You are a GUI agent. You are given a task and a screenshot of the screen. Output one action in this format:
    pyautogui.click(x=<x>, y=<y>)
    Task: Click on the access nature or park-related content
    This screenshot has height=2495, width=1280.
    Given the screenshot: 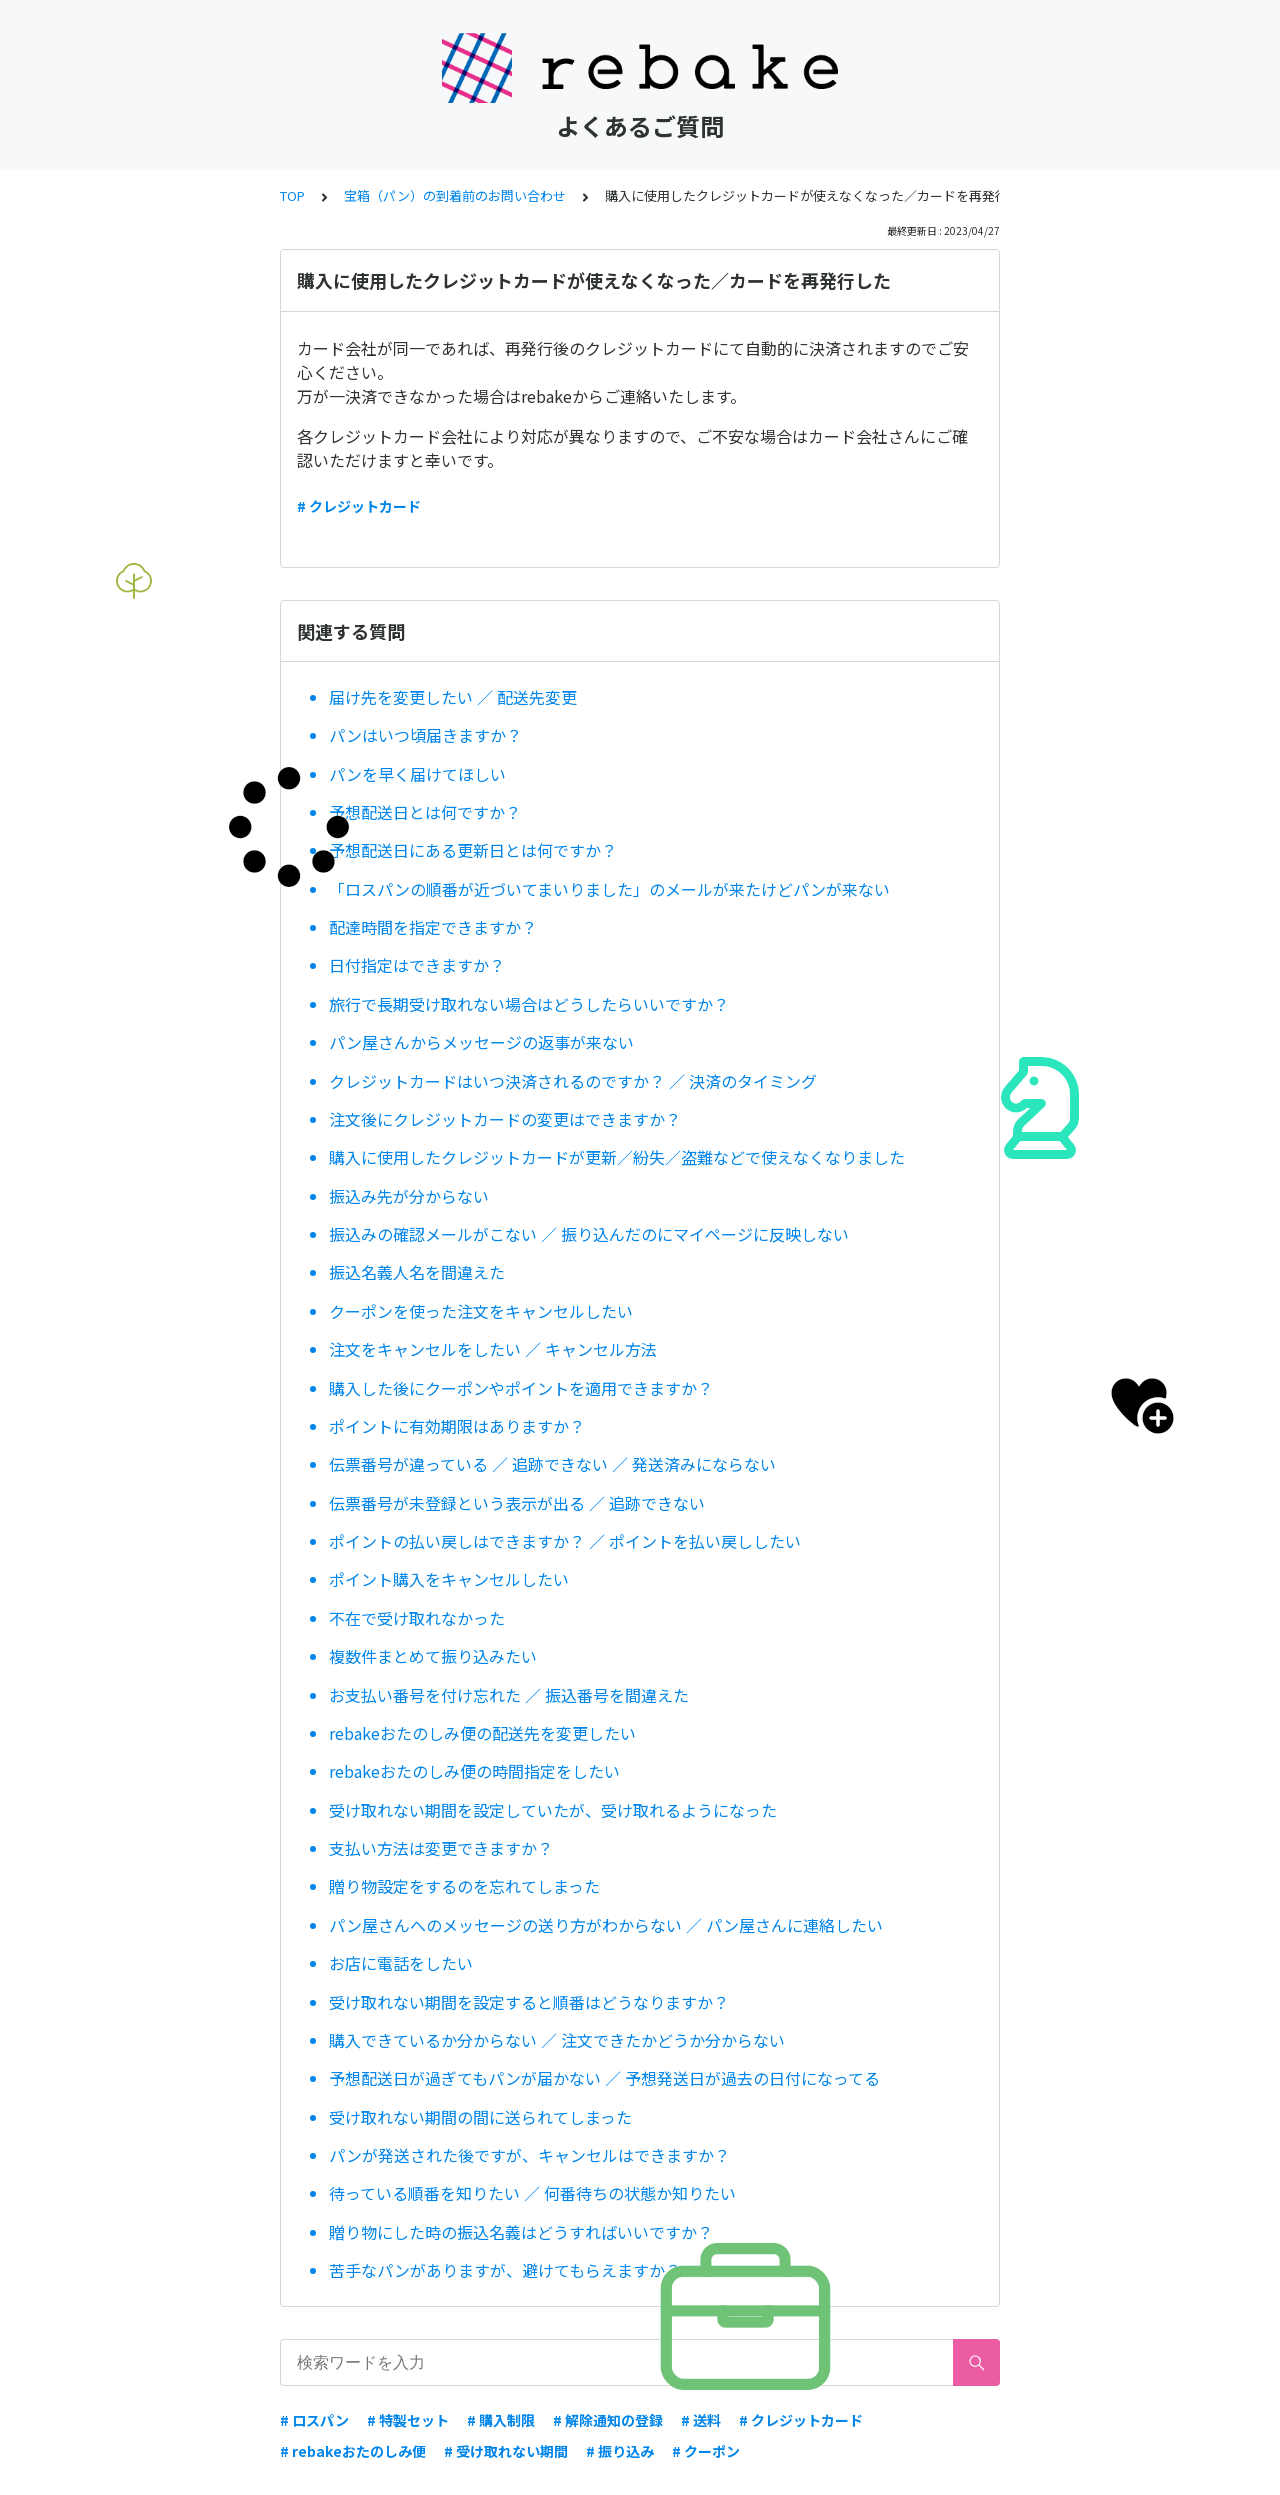 What is the action you would take?
    pyautogui.click(x=134, y=581)
    